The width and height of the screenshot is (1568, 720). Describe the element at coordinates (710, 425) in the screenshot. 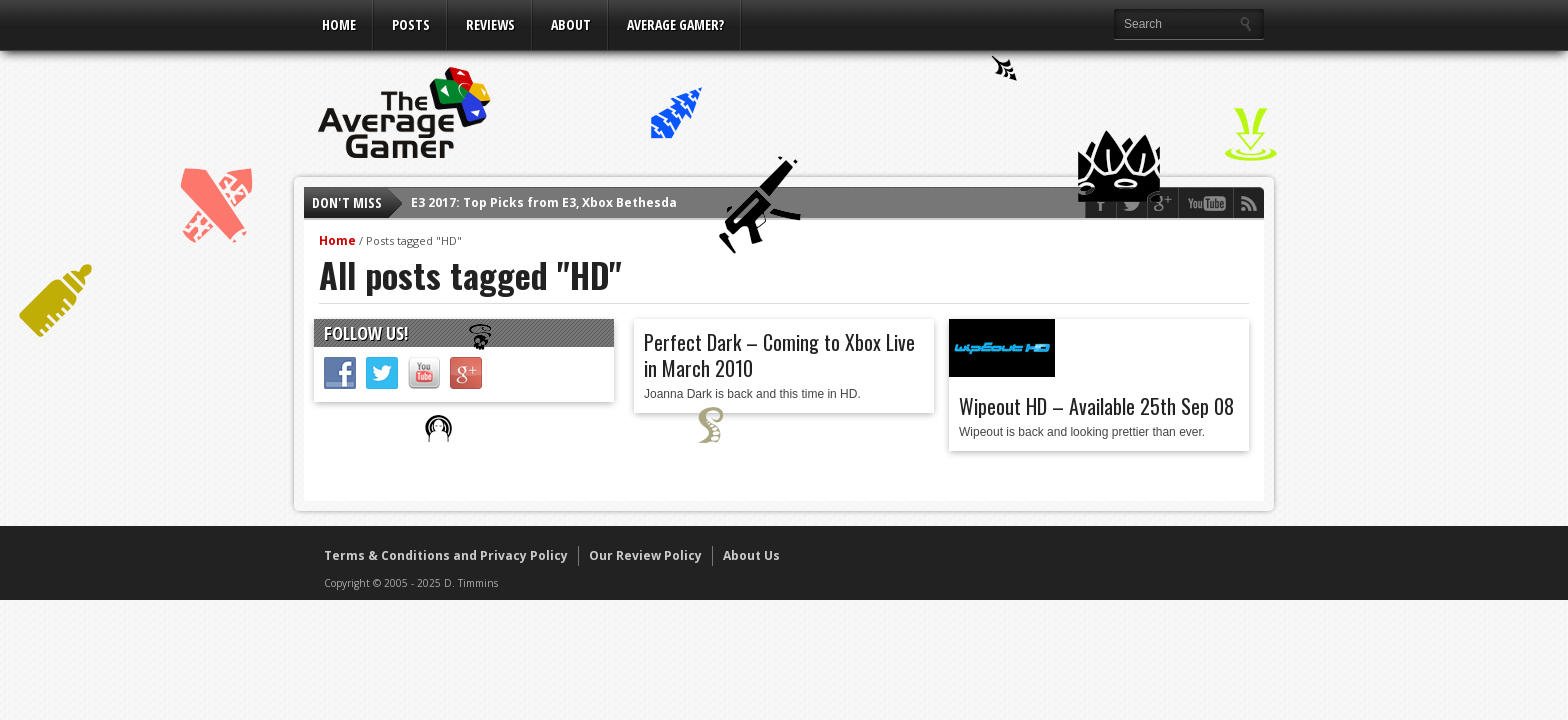

I see `represents a sea creature or kraken enemy type` at that location.